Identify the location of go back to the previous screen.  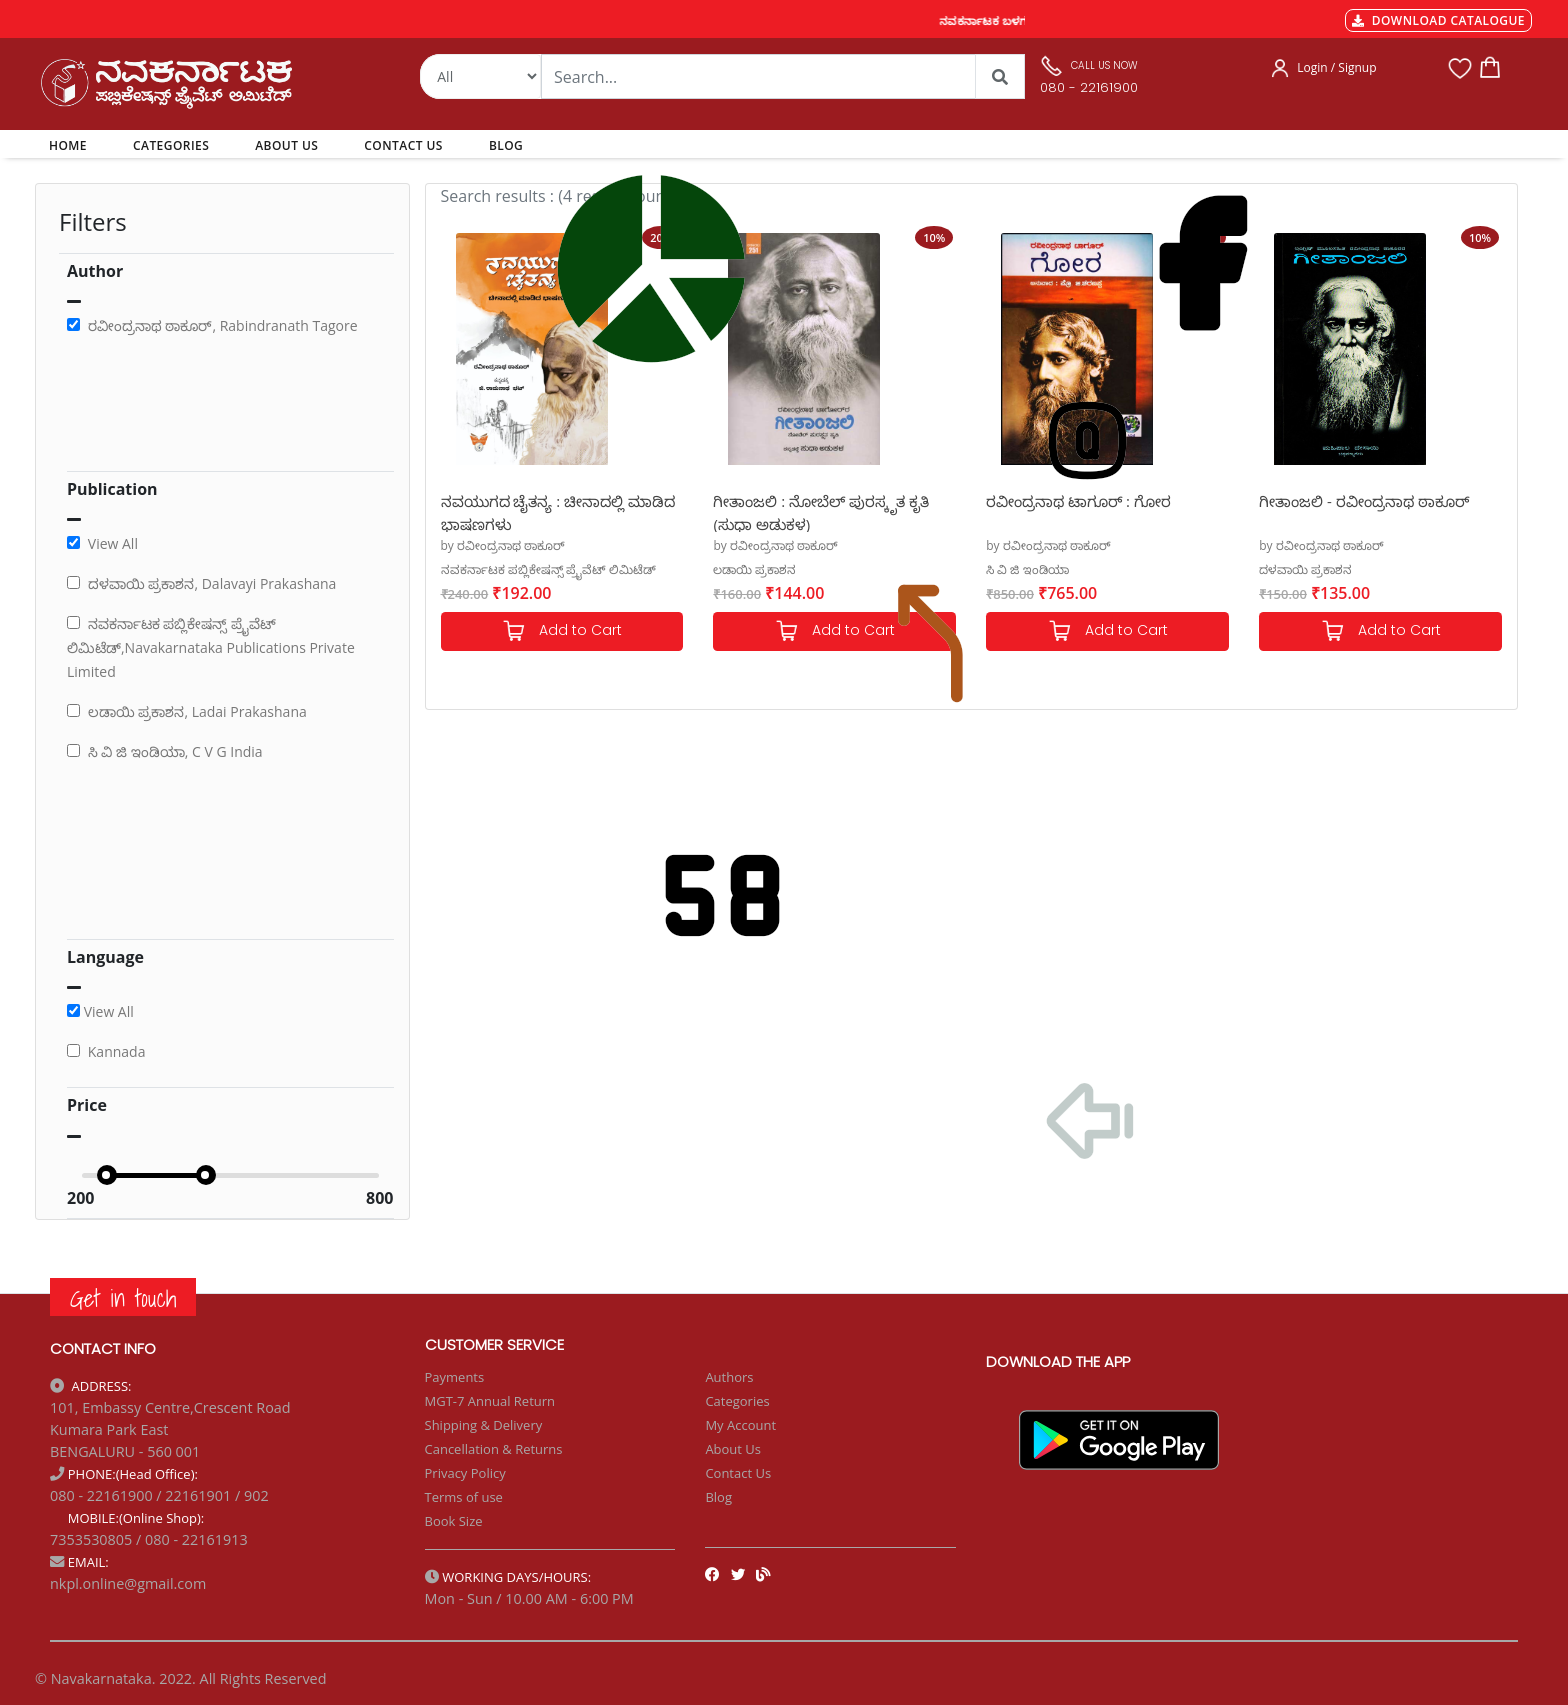
(1089, 1121).